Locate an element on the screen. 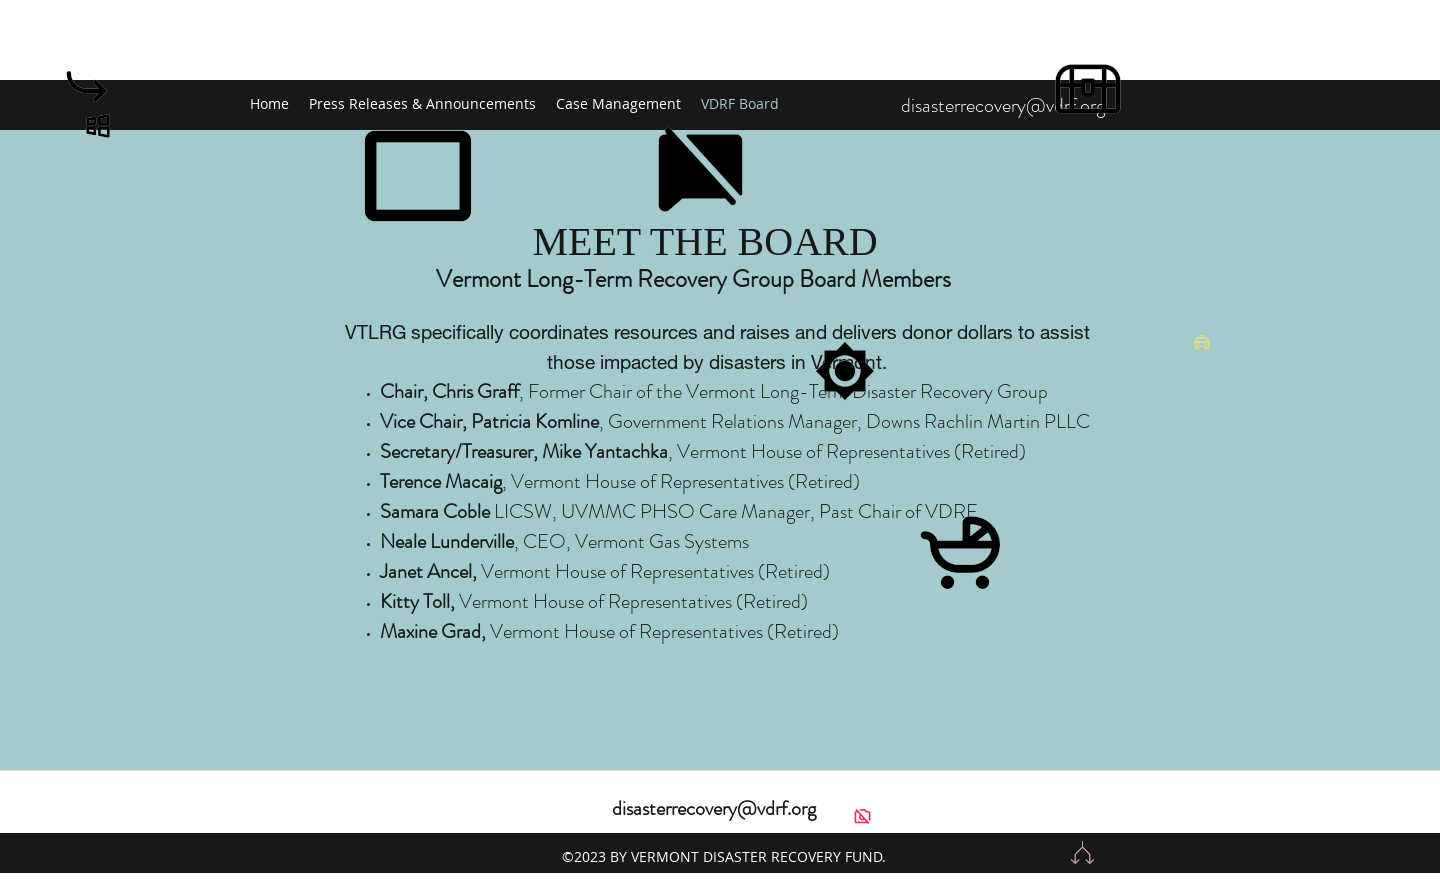 The height and width of the screenshot is (893, 1440). mute or disable chat notifications is located at coordinates (700, 166).